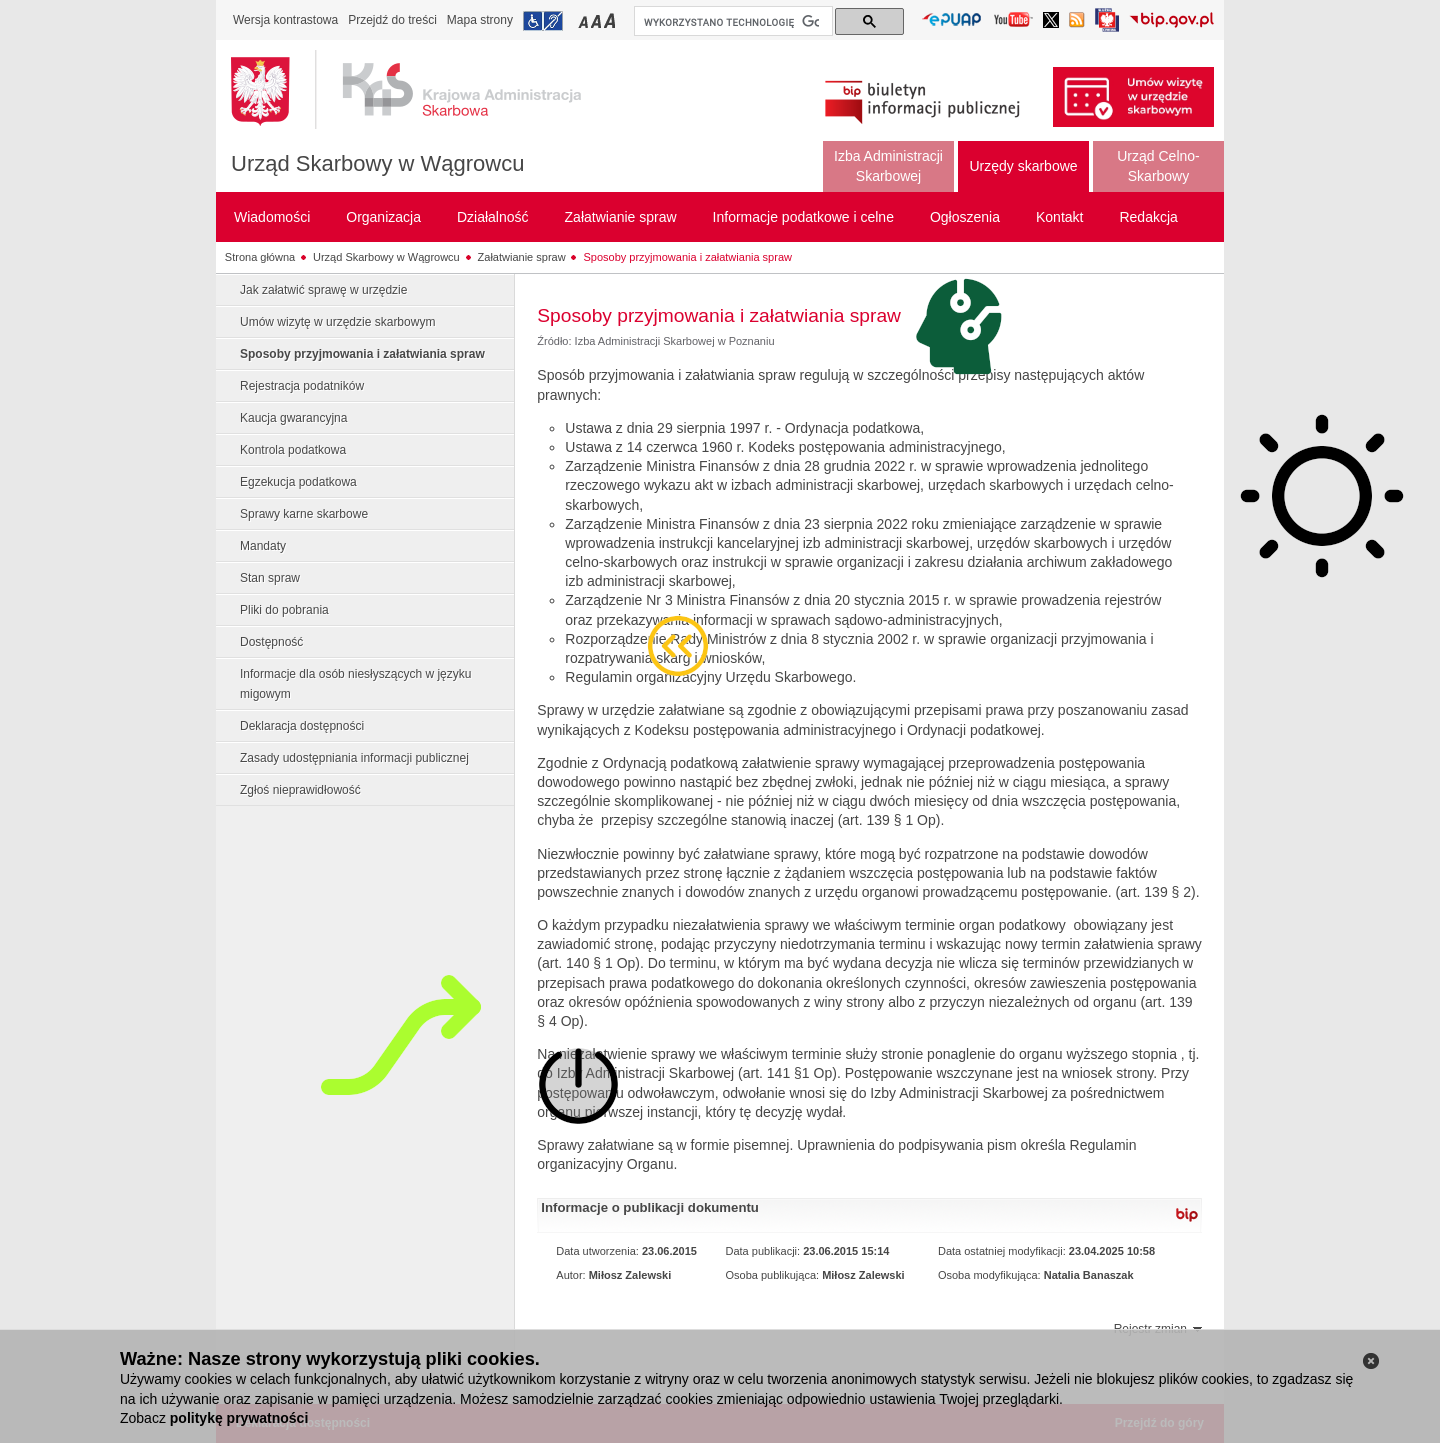 The height and width of the screenshot is (1443, 1440). What do you see at coordinates (578, 1084) in the screenshot?
I see `turn device on or off` at bounding box center [578, 1084].